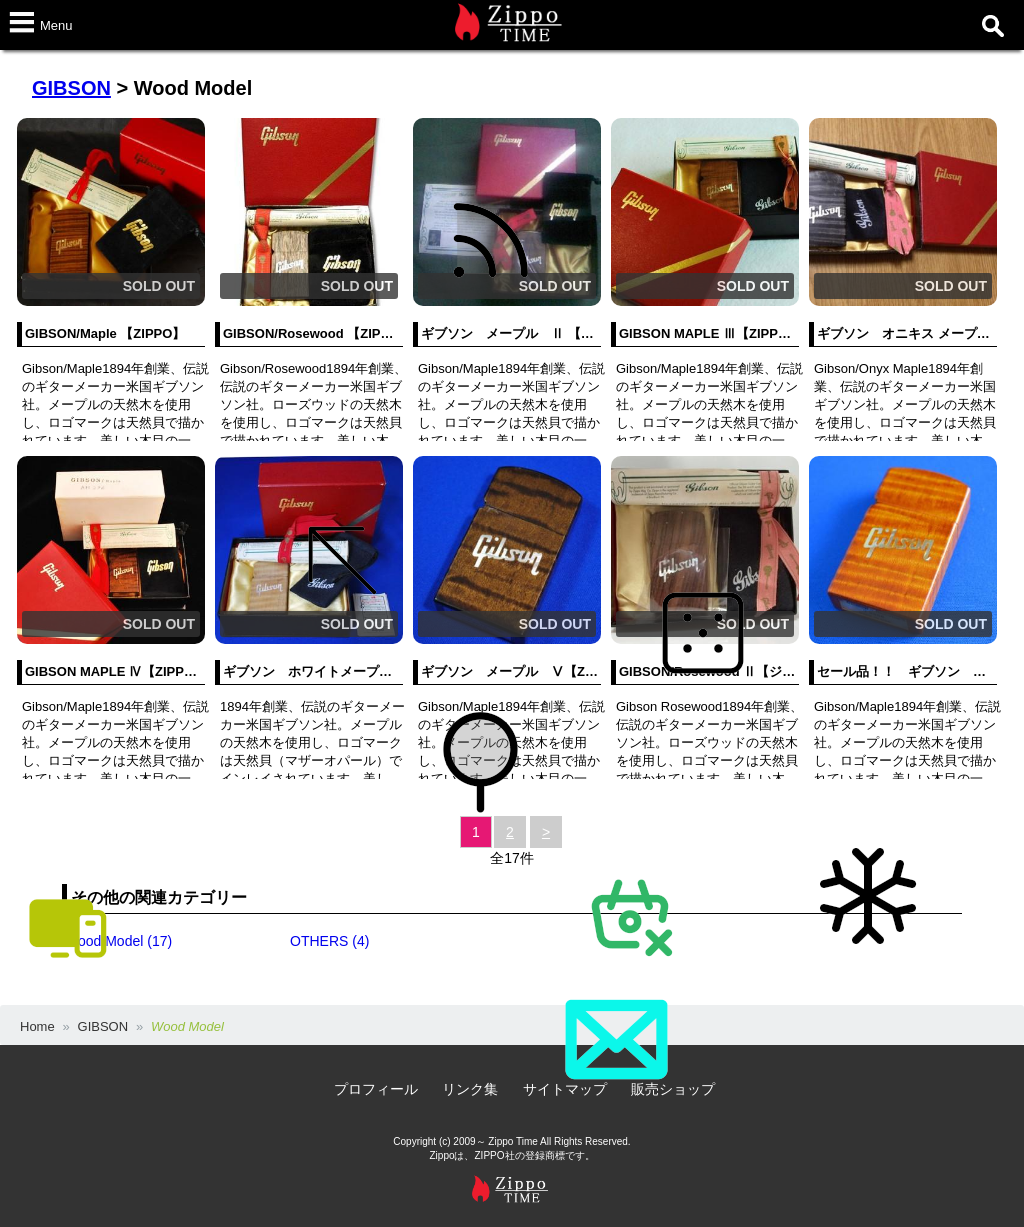  I want to click on activate cooling or air conditioning mode, so click(868, 896).